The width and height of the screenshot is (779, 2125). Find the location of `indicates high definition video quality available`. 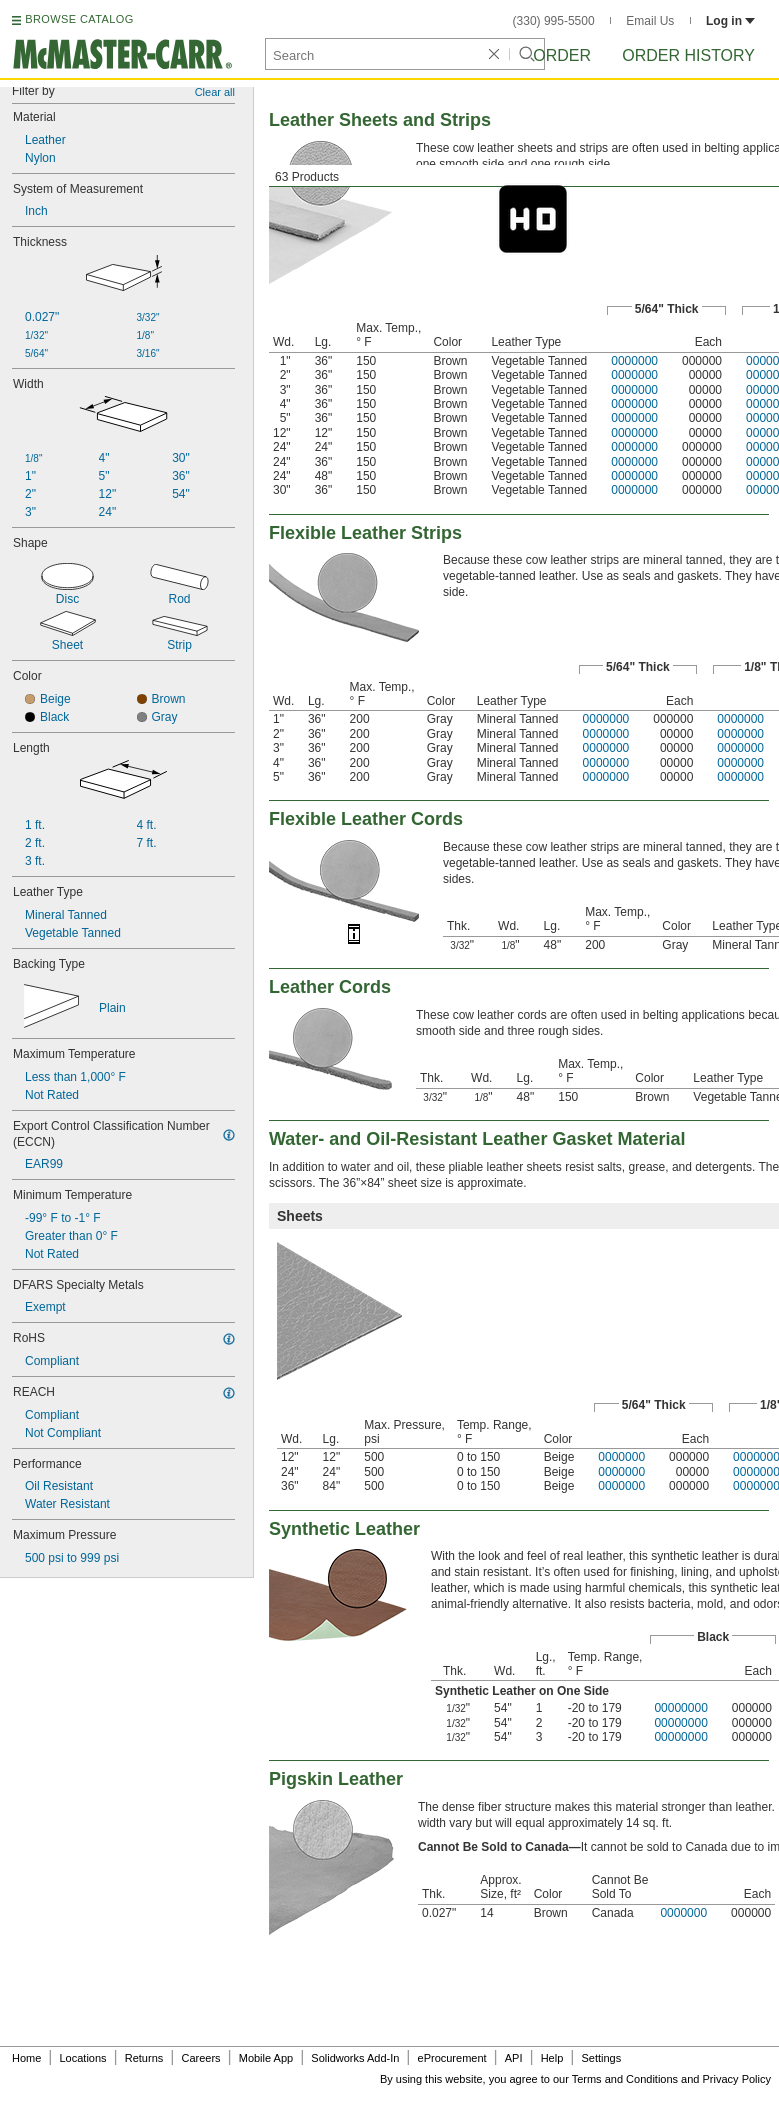

indicates high definition video quality available is located at coordinates (533, 219).